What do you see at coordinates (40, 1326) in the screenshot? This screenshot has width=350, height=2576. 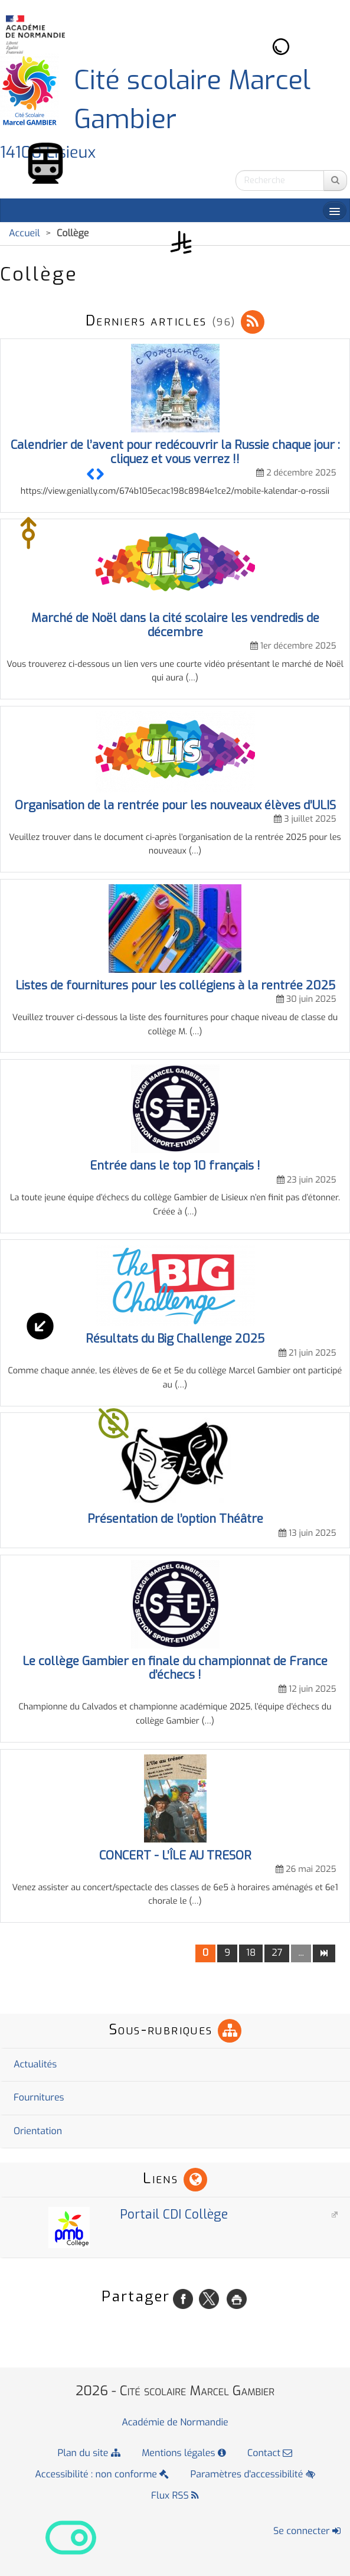 I see `navigate to previous or lower-left content` at bounding box center [40, 1326].